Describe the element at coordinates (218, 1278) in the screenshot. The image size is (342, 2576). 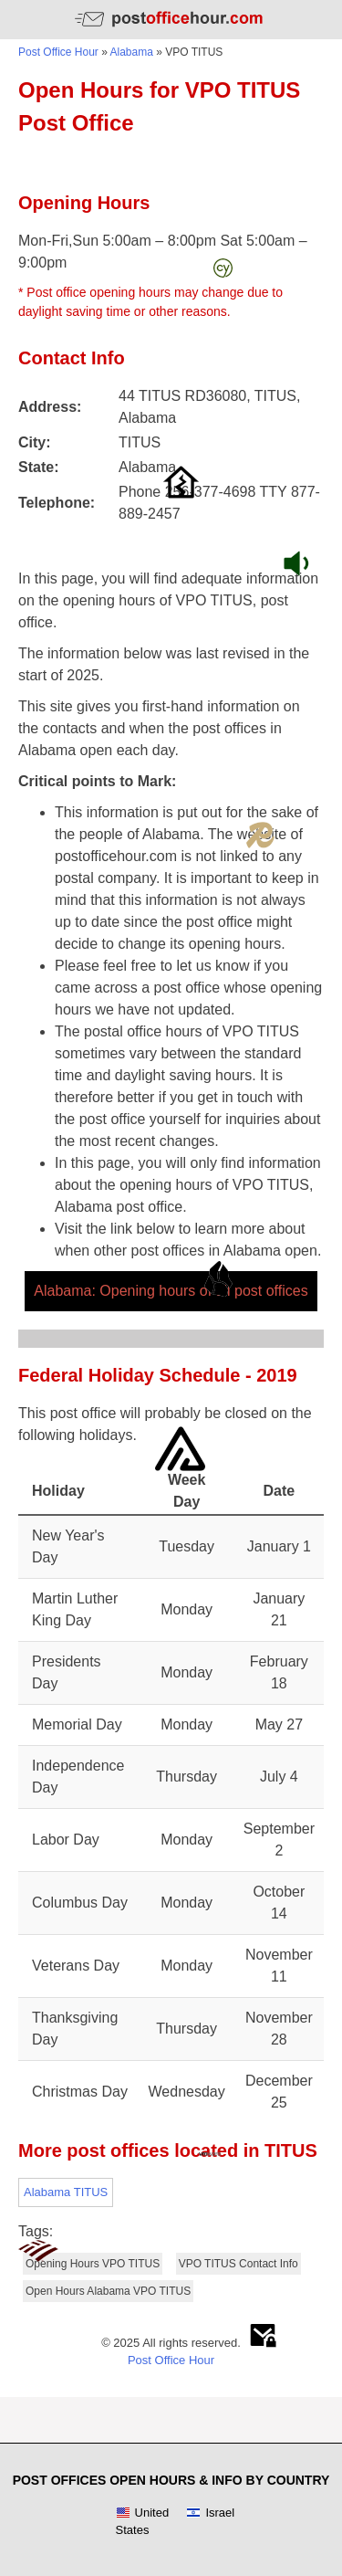
I see `open obsidian note-taking app` at that location.